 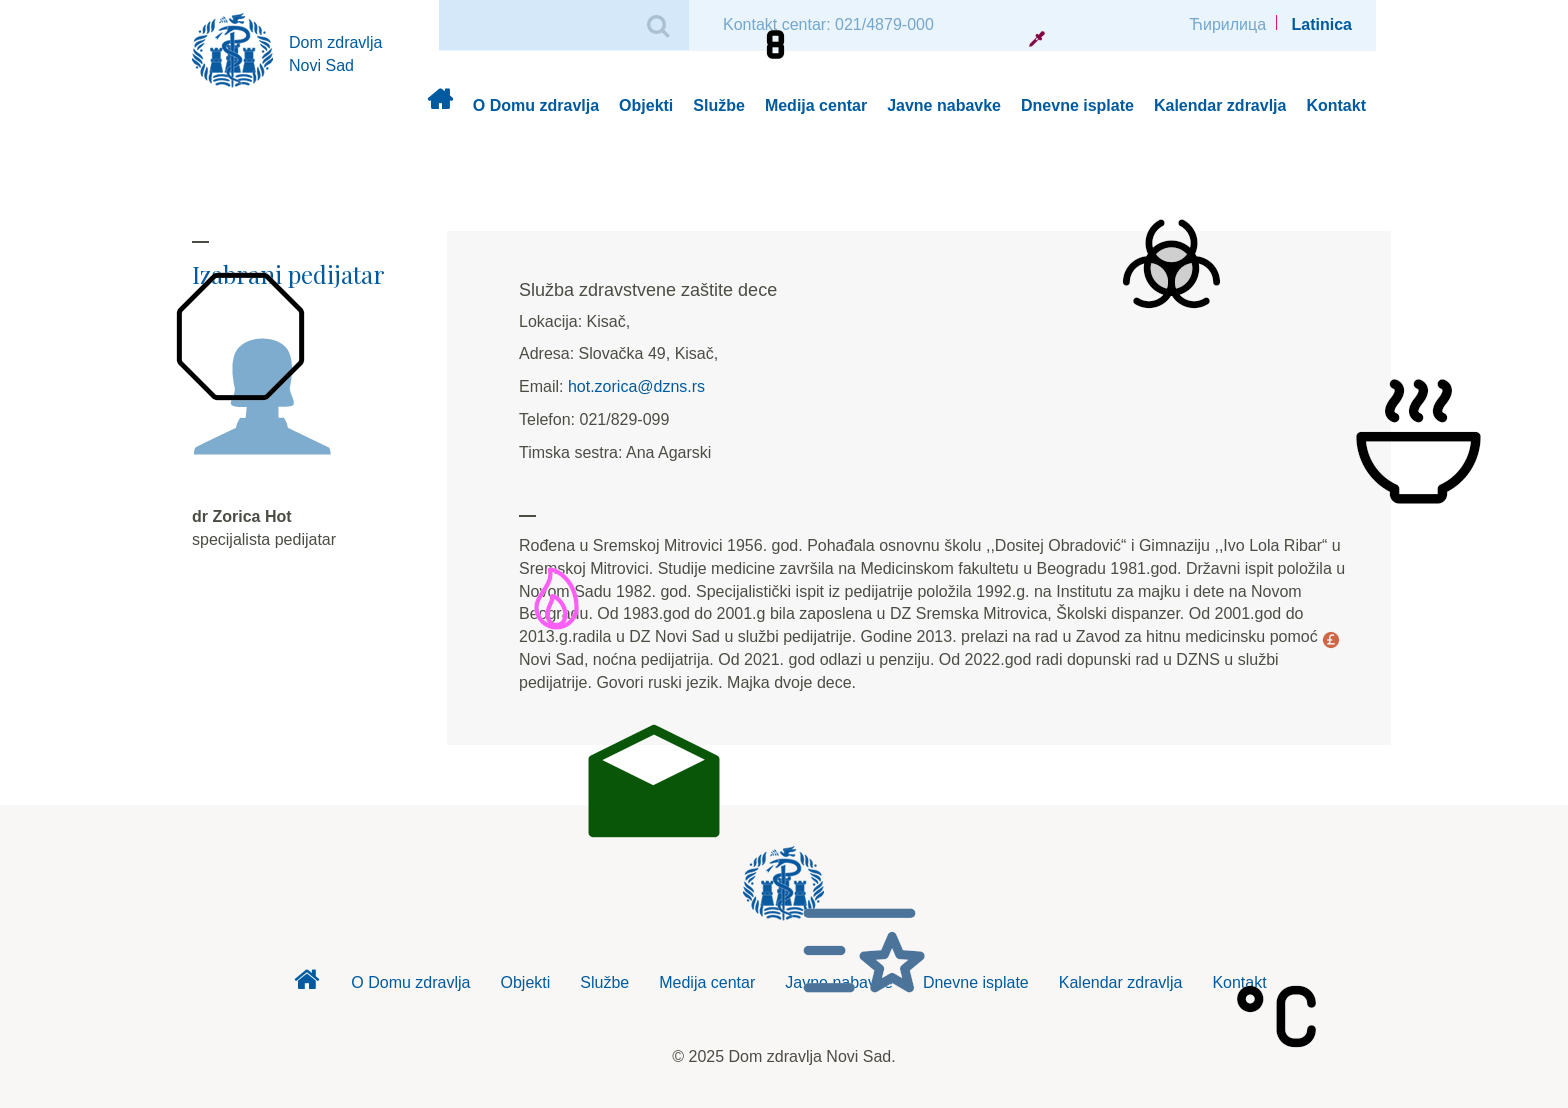 I want to click on indicates hazardous or dangerous content, so click(x=1171, y=266).